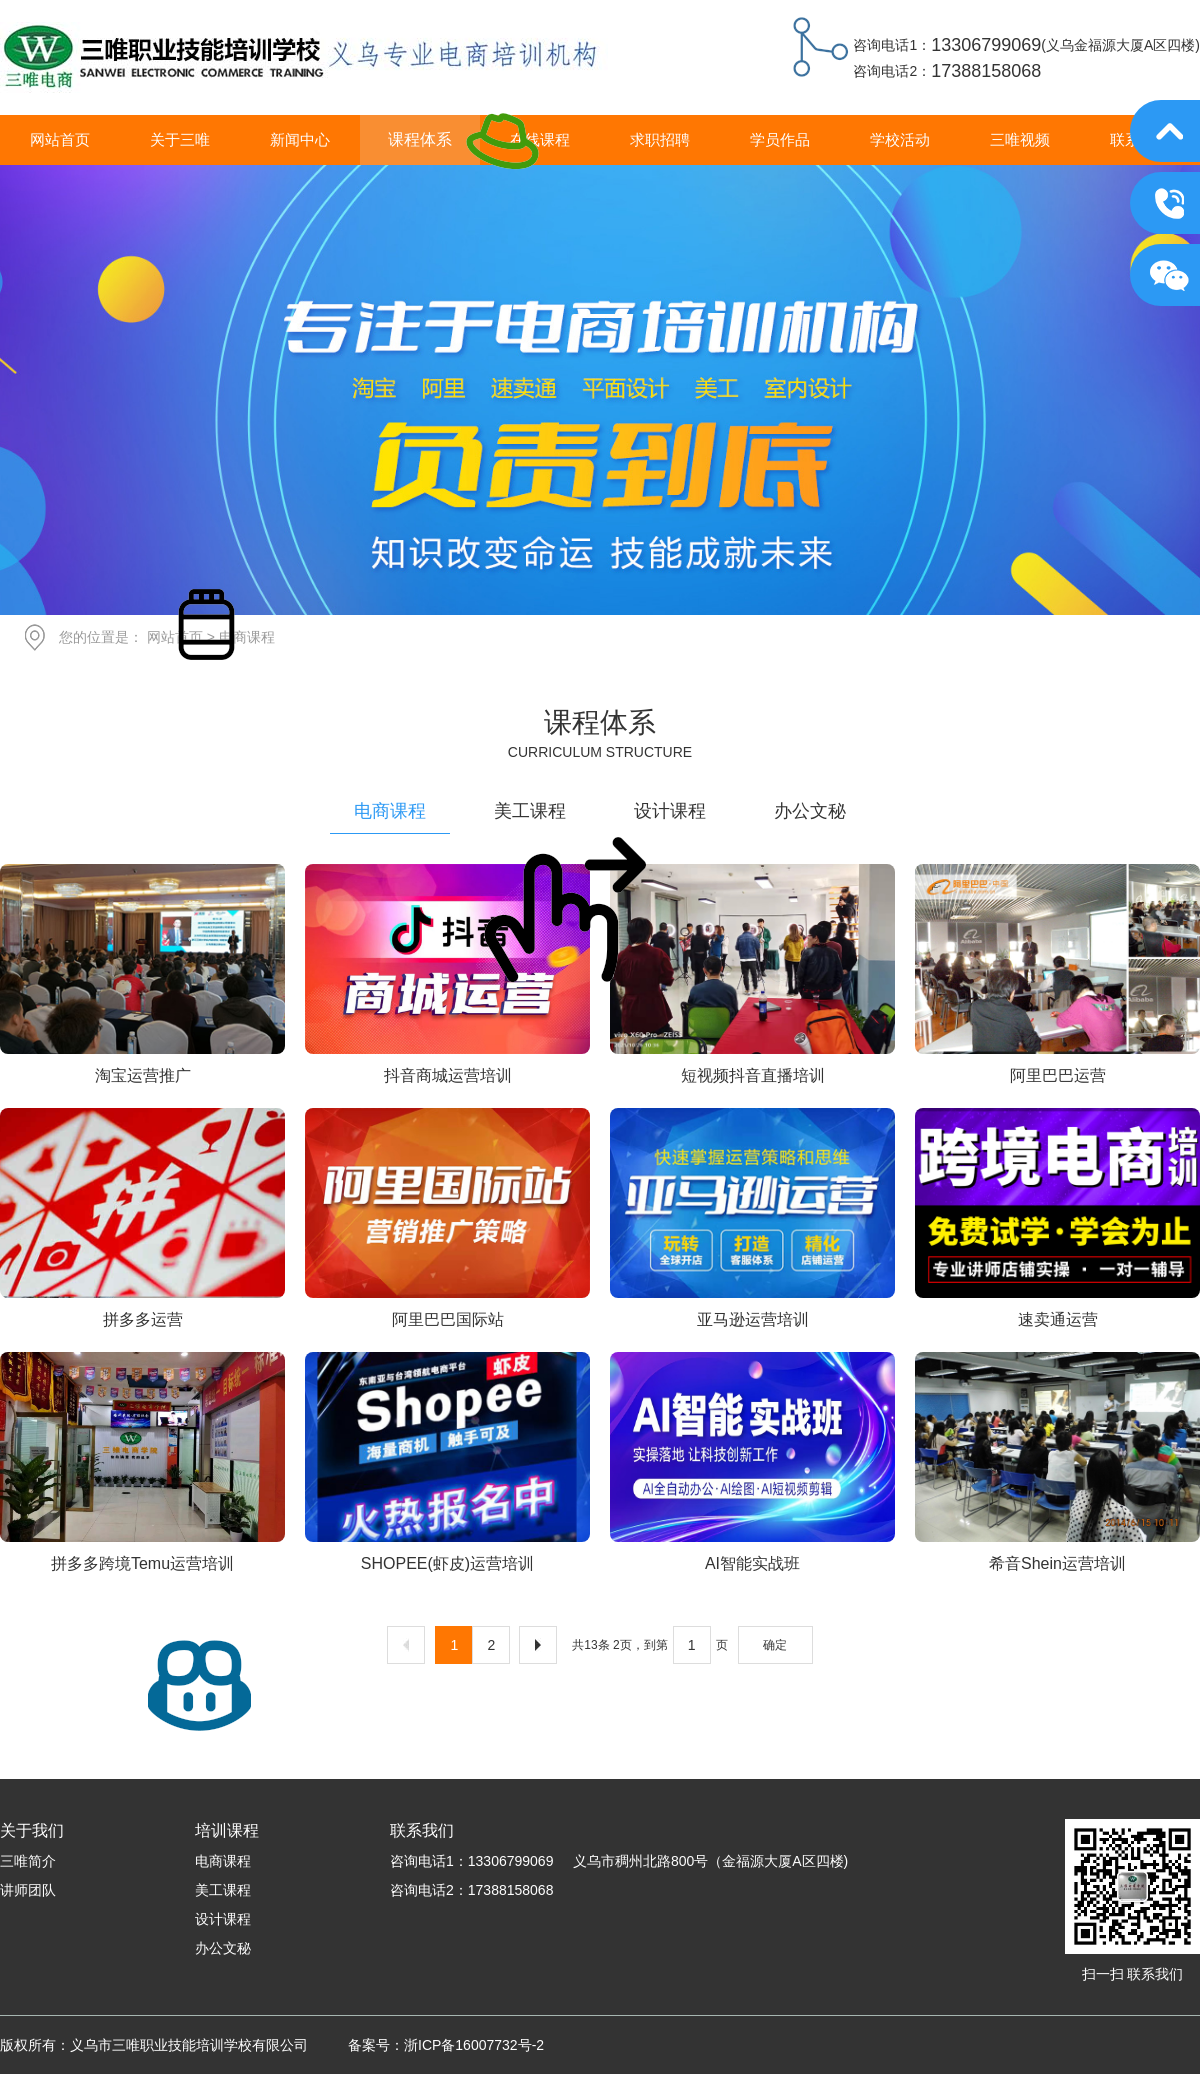 The image size is (1200, 2074). What do you see at coordinates (199, 1685) in the screenshot?
I see `access github copilot ai assistant` at bounding box center [199, 1685].